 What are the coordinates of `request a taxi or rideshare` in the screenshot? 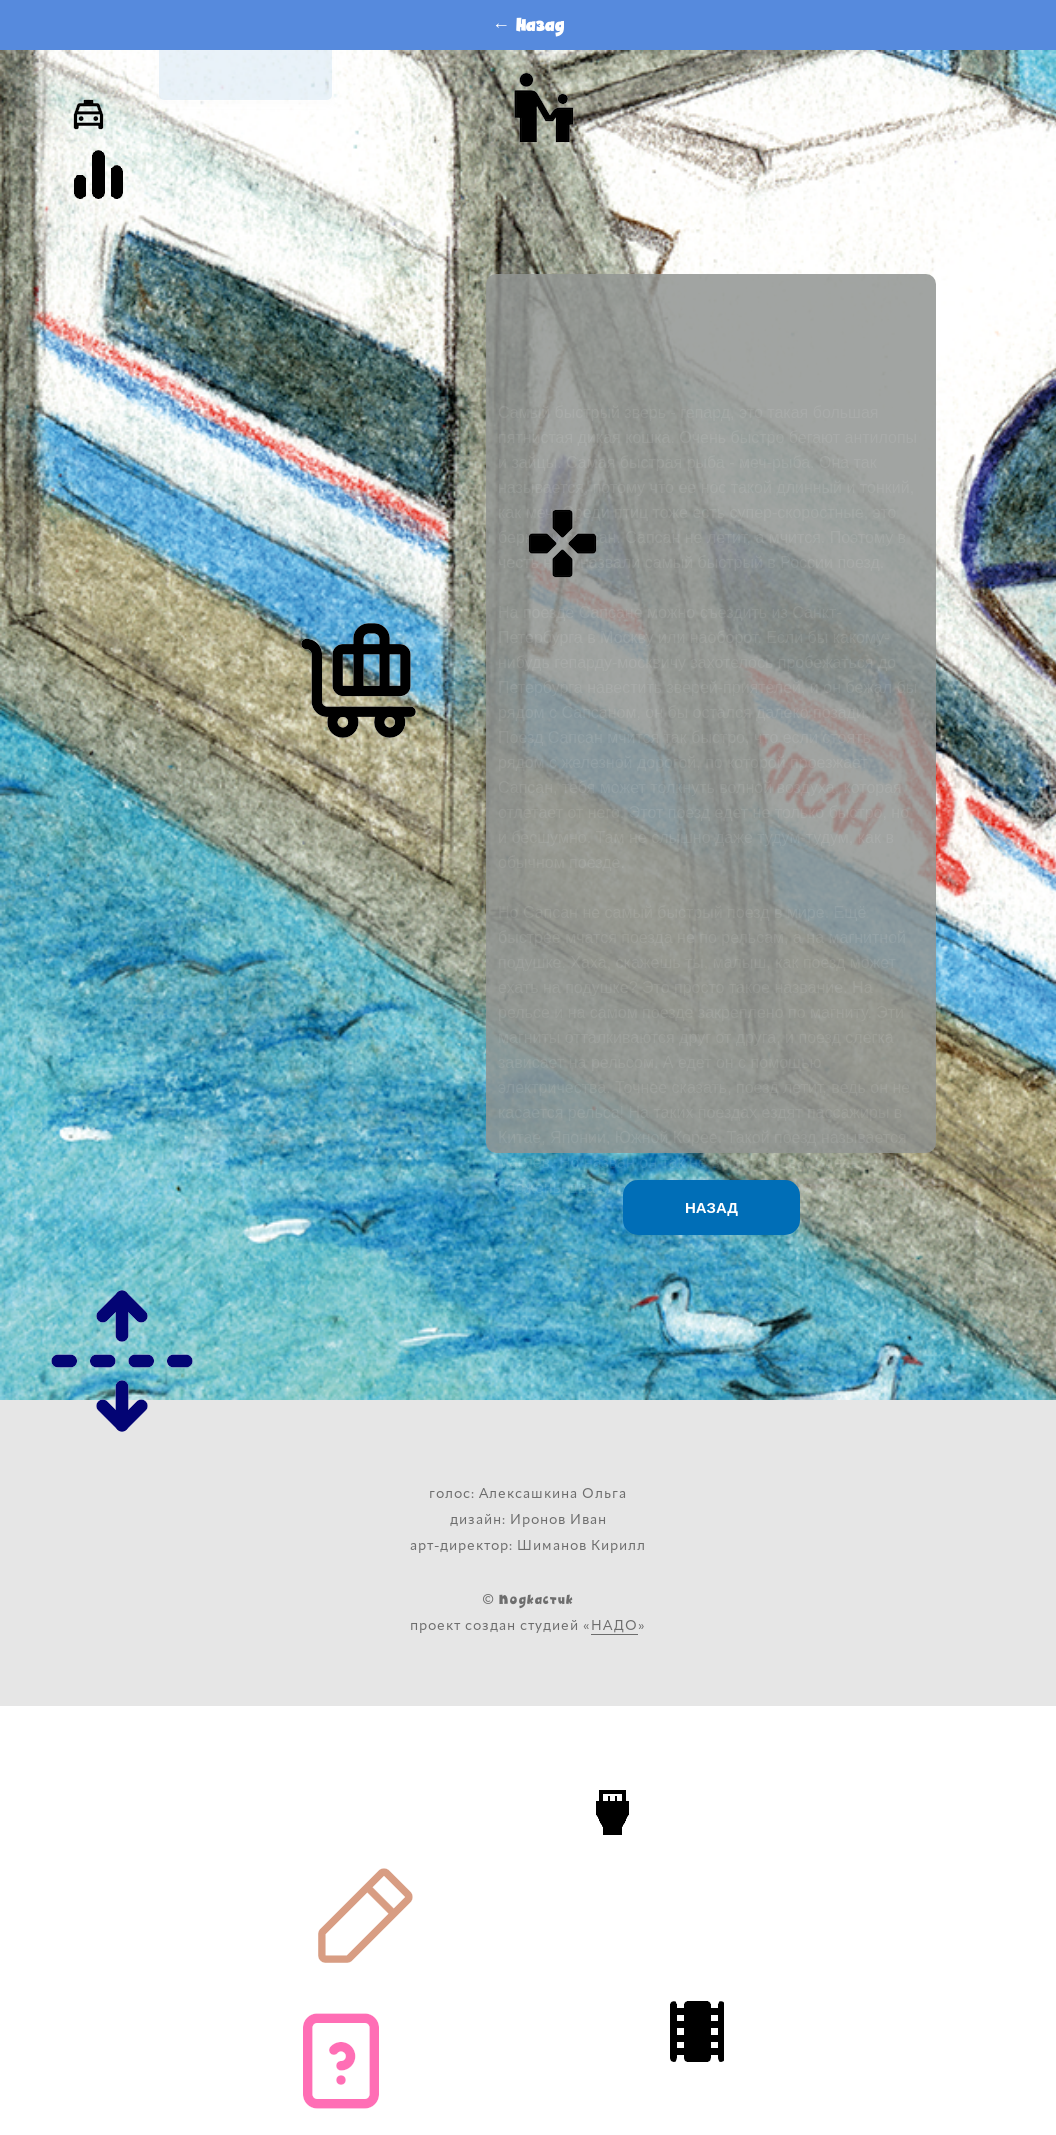 It's located at (88, 114).